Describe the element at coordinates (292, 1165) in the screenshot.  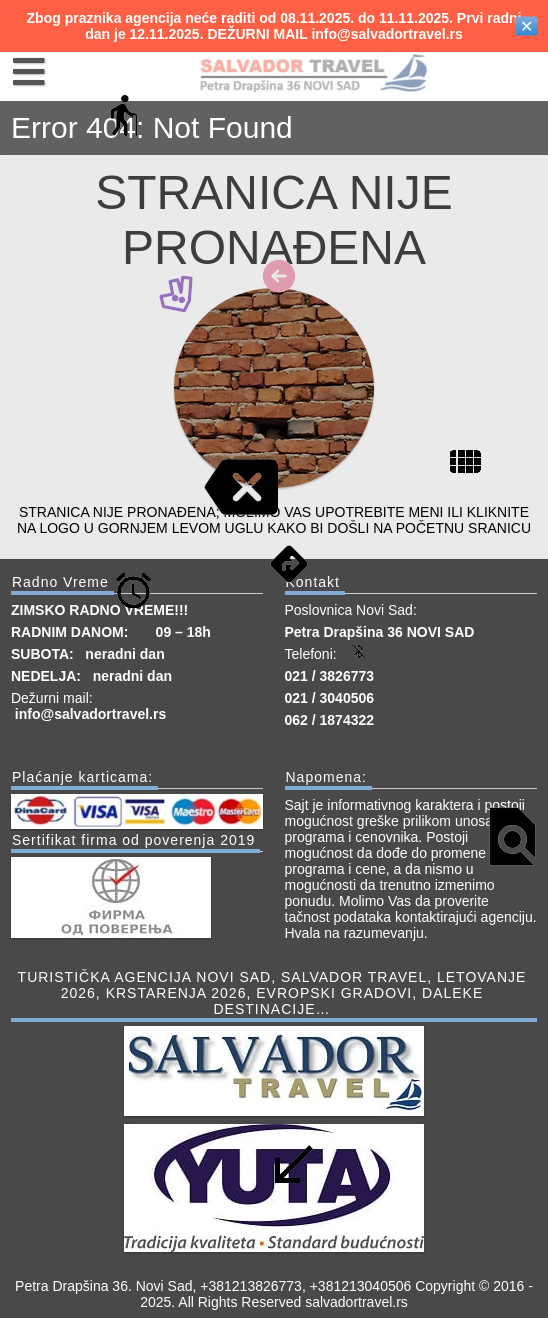
I see `navigate to the southwest direction` at that location.